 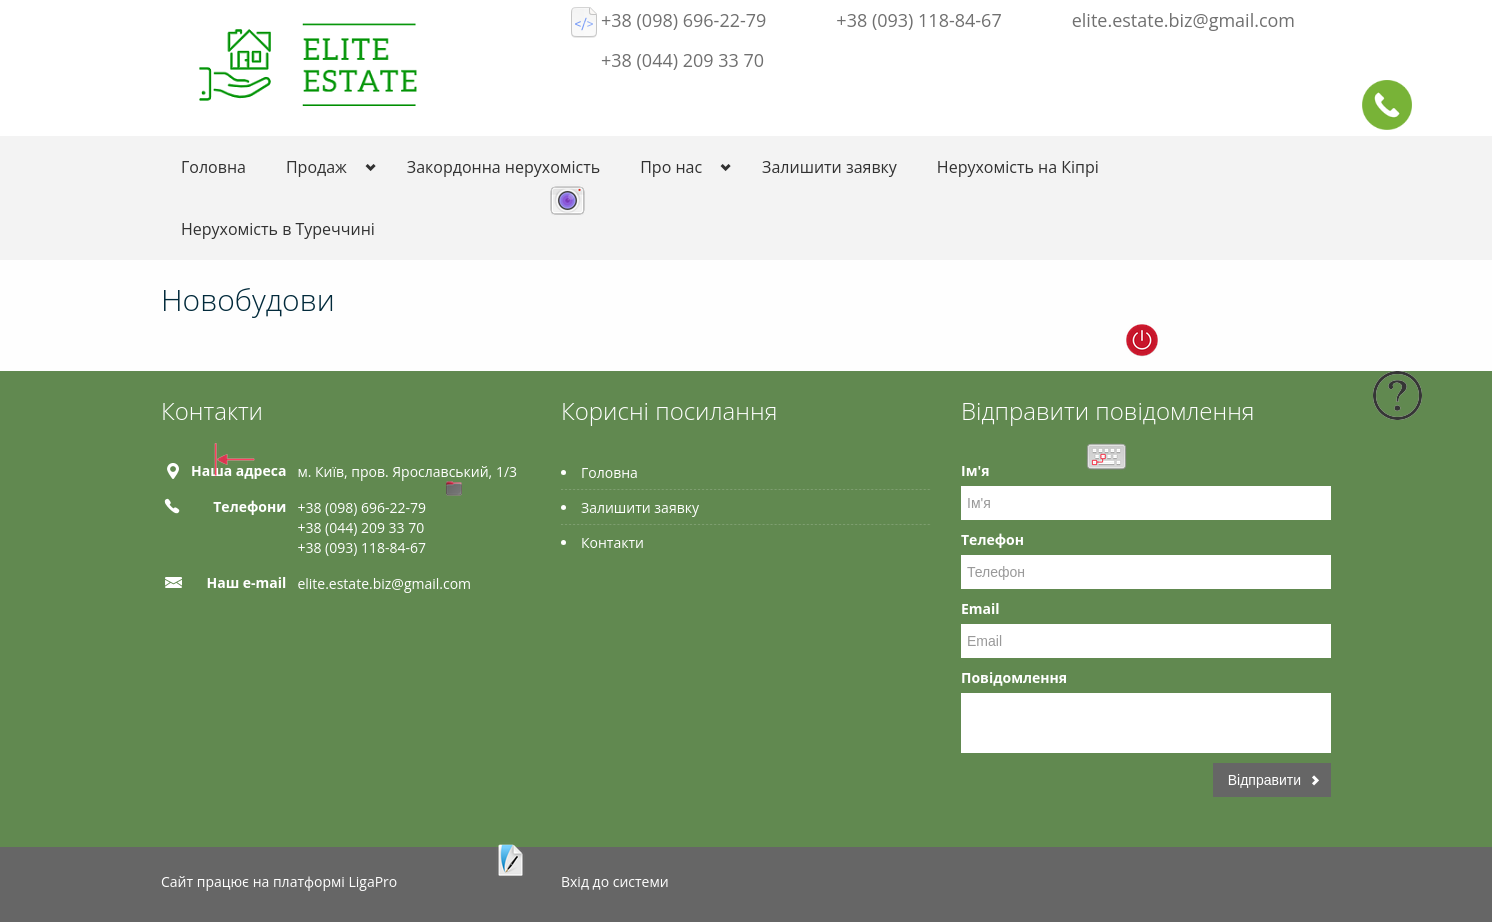 I want to click on go to the first item in a list or sequence, so click(x=234, y=459).